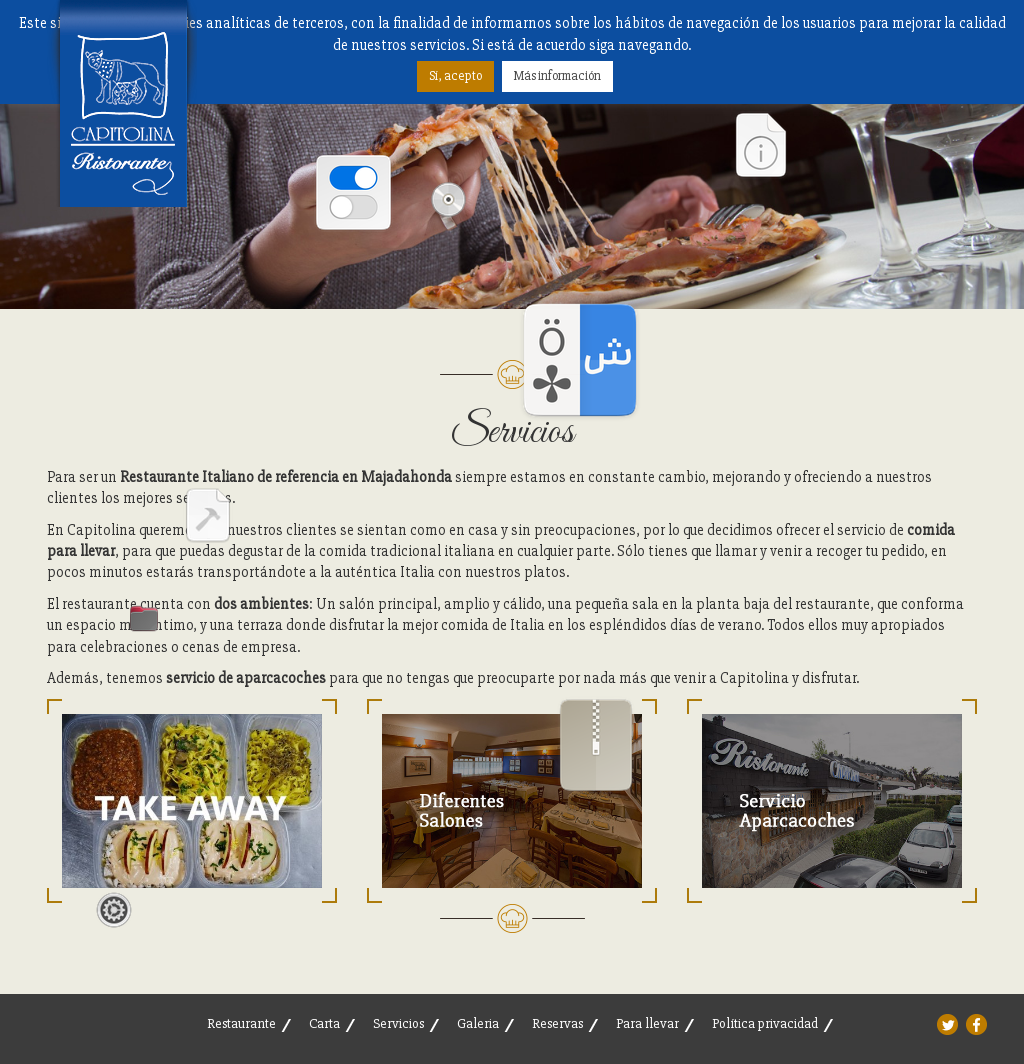  I want to click on open the gnome characters app, so click(580, 360).